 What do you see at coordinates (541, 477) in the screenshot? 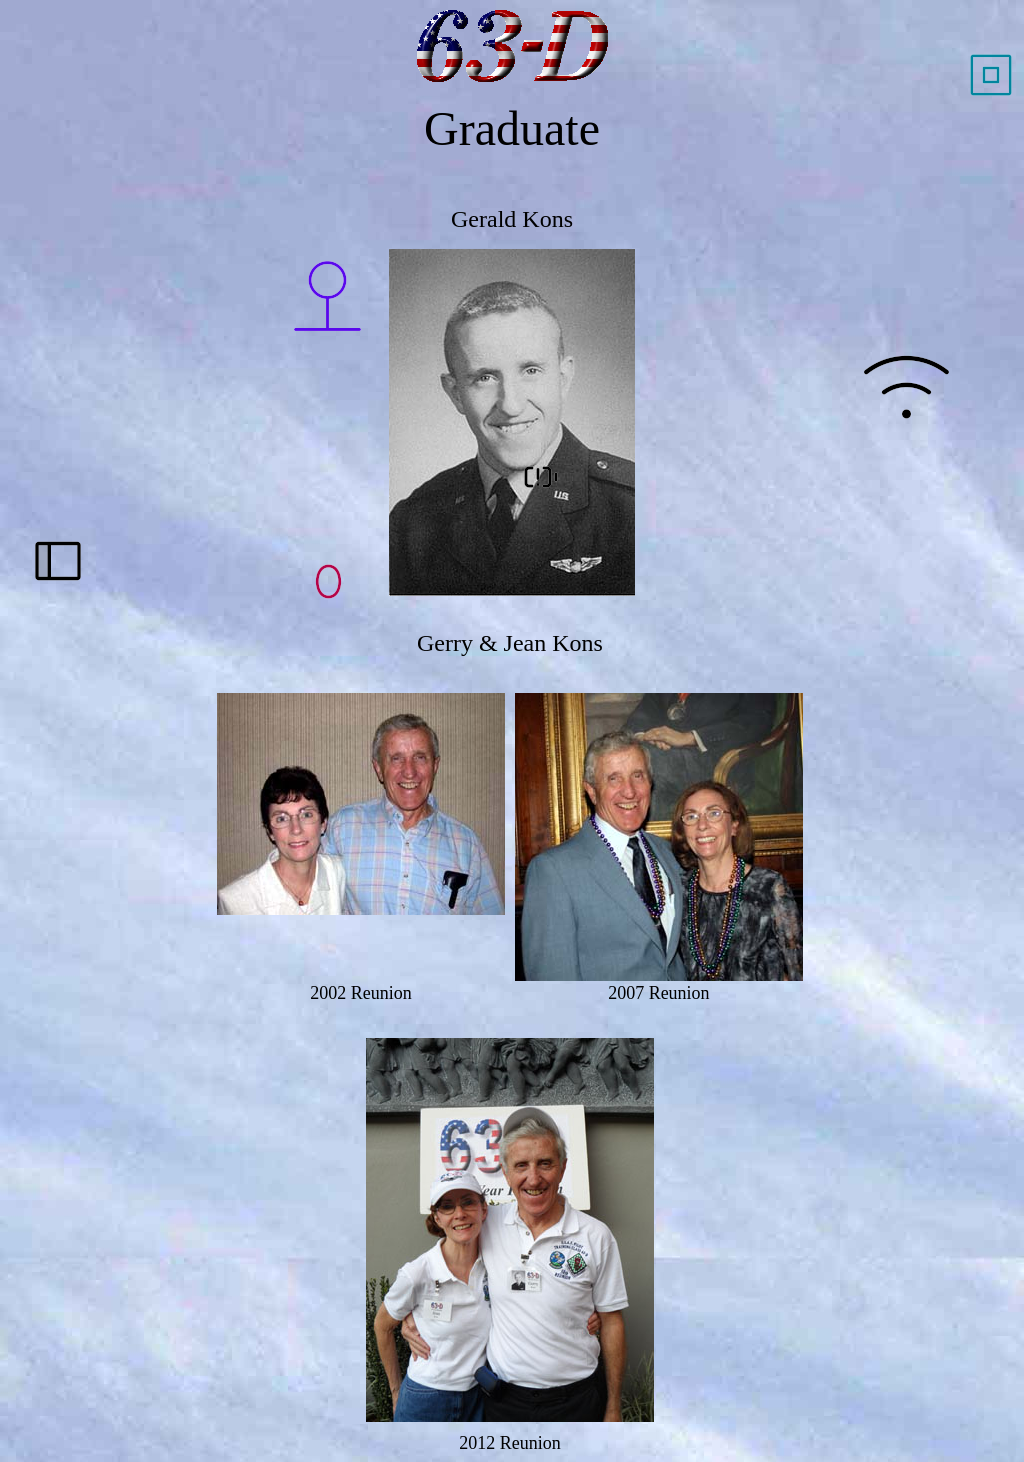
I see `indicates low battery warning` at bounding box center [541, 477].